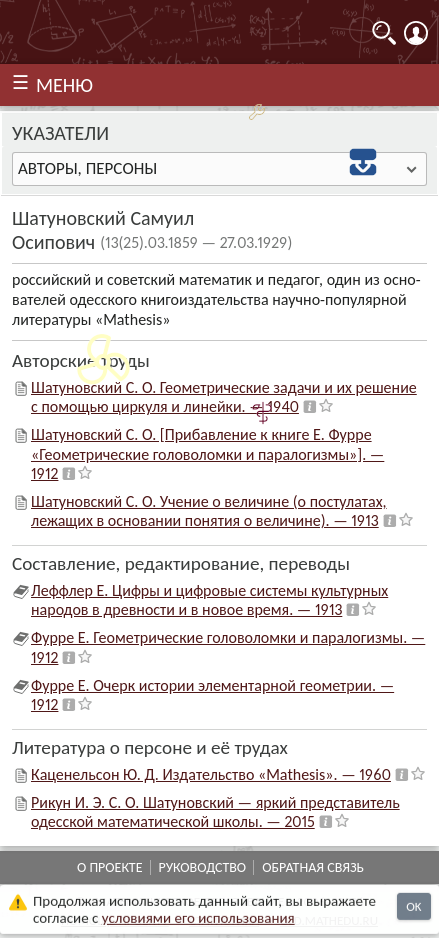 Image resolution: width=439 pixels, height=938 pixels. I want to click on access health or medical services, so click(263, 413).